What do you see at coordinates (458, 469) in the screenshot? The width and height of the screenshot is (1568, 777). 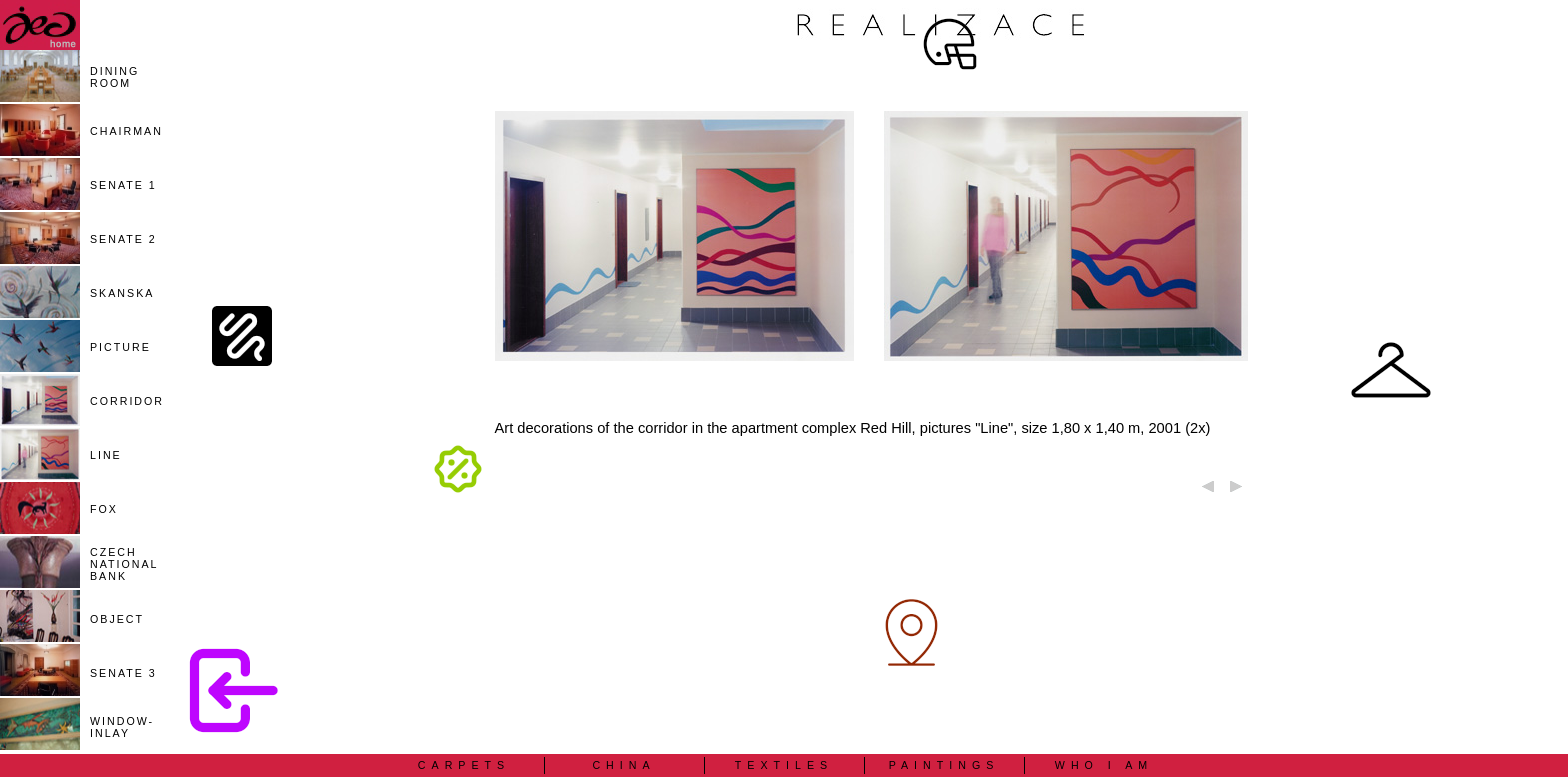 I see `view available discounts or promotions` at bounding box center [458, 469].